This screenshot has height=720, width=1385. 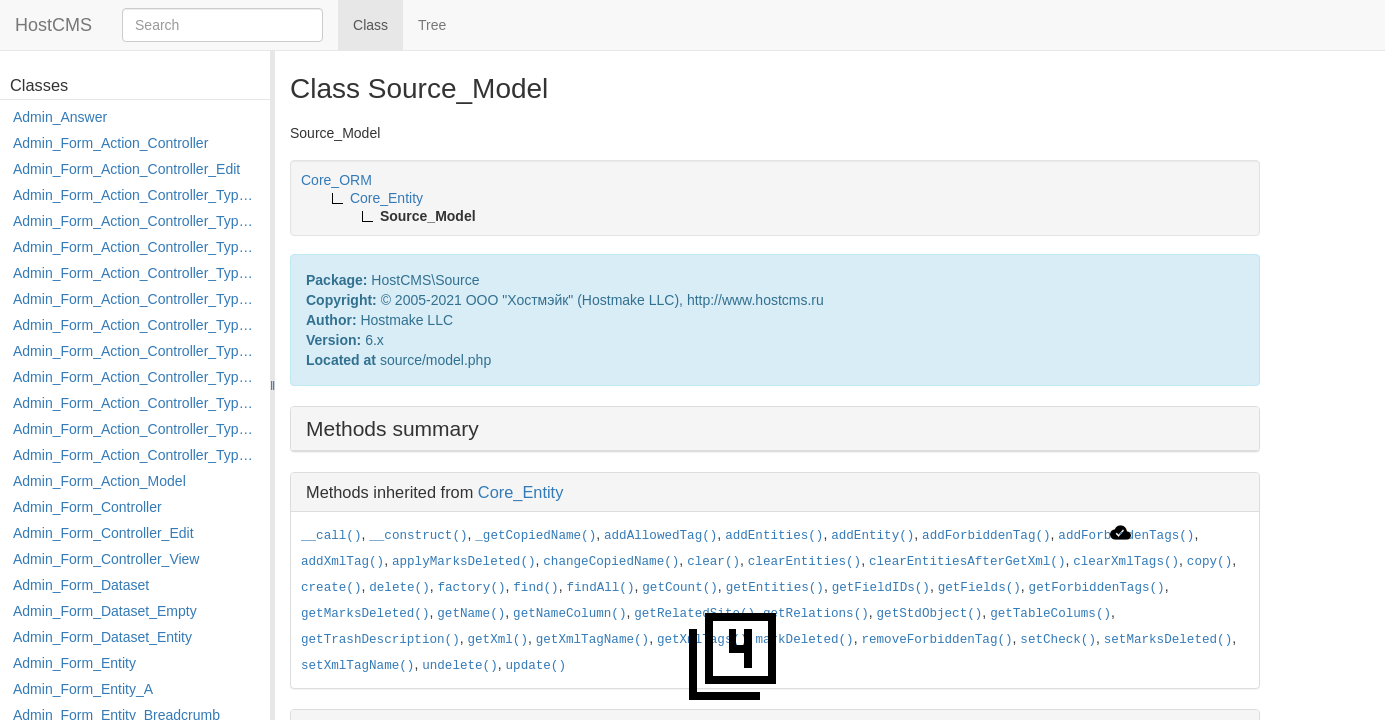 What do you see at coordinates (1120, 532) in the screenshot?
I see `file successfully uploaded to cloud storage` at bounding box center [1120, 532].